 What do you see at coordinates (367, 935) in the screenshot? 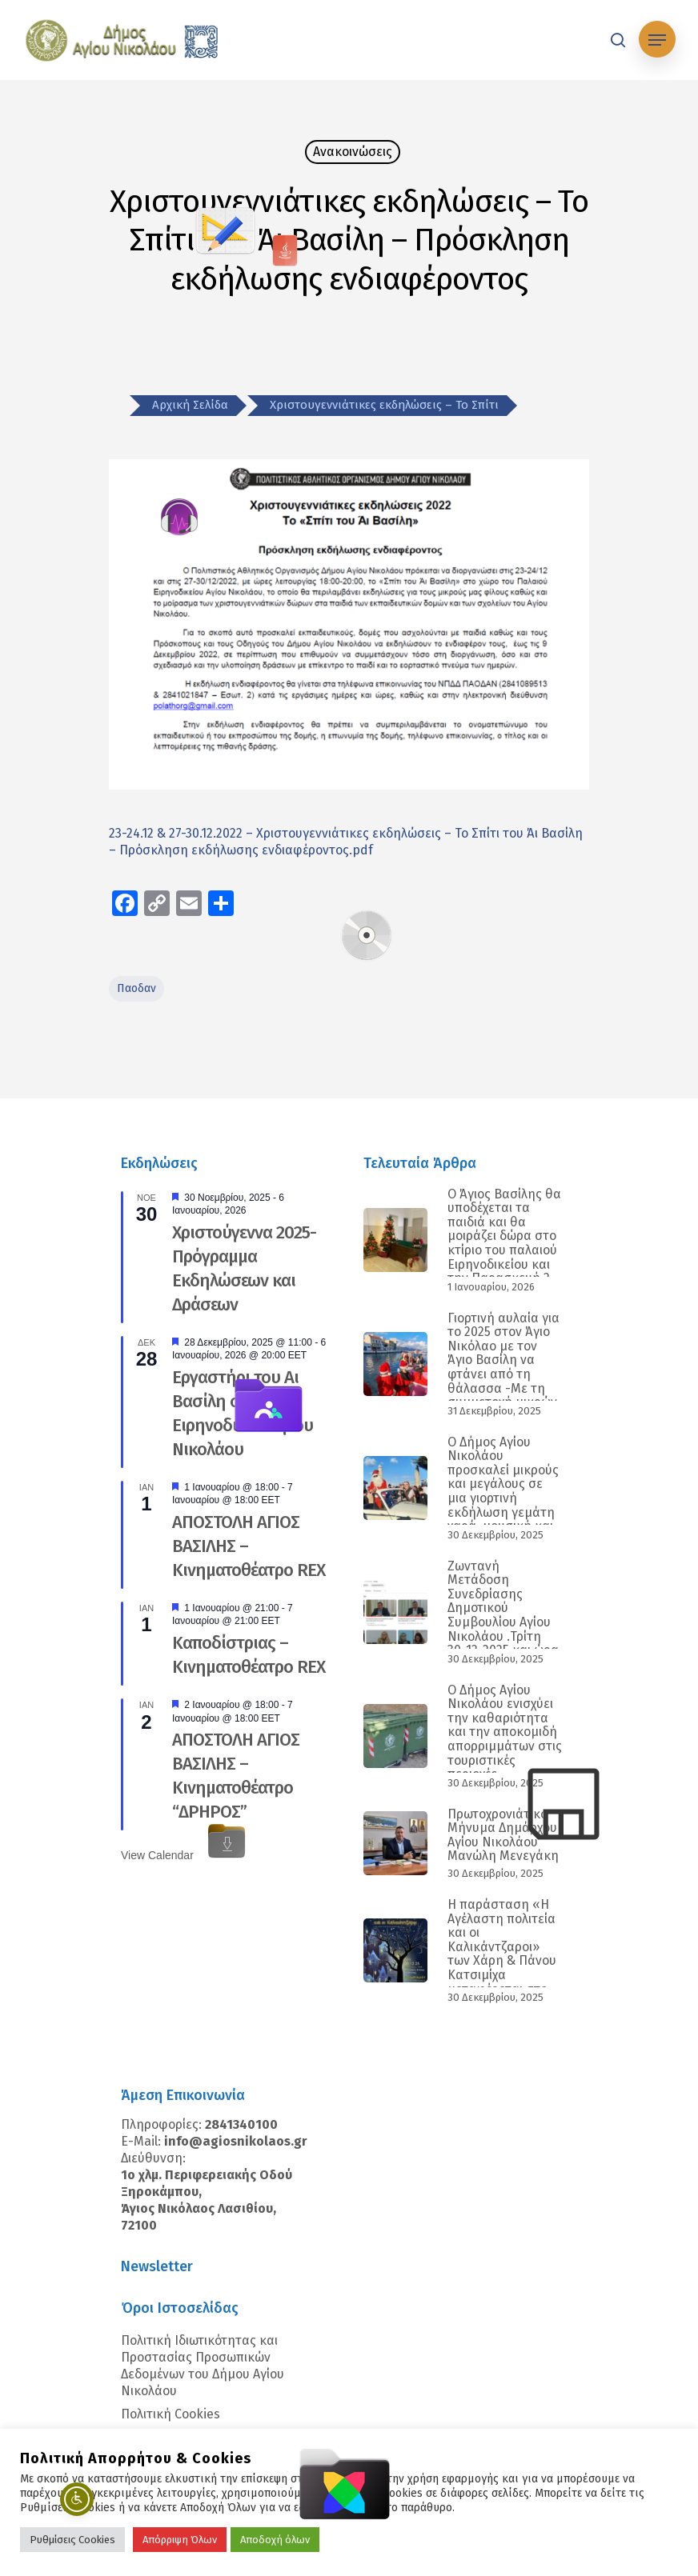
I see `access cd/dvd drive or optical media` at bounding box center [367, 935].